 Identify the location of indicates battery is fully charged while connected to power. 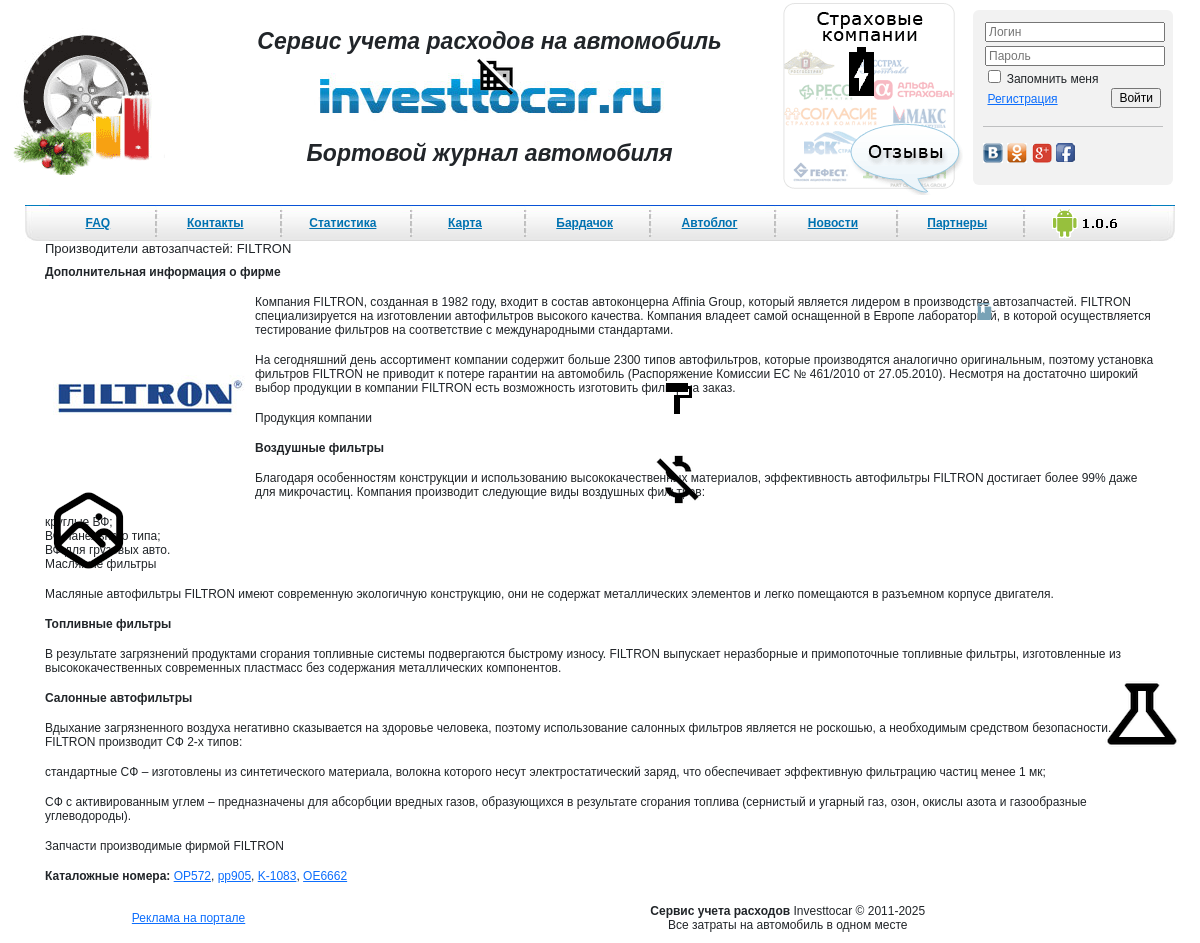
(861, 71).